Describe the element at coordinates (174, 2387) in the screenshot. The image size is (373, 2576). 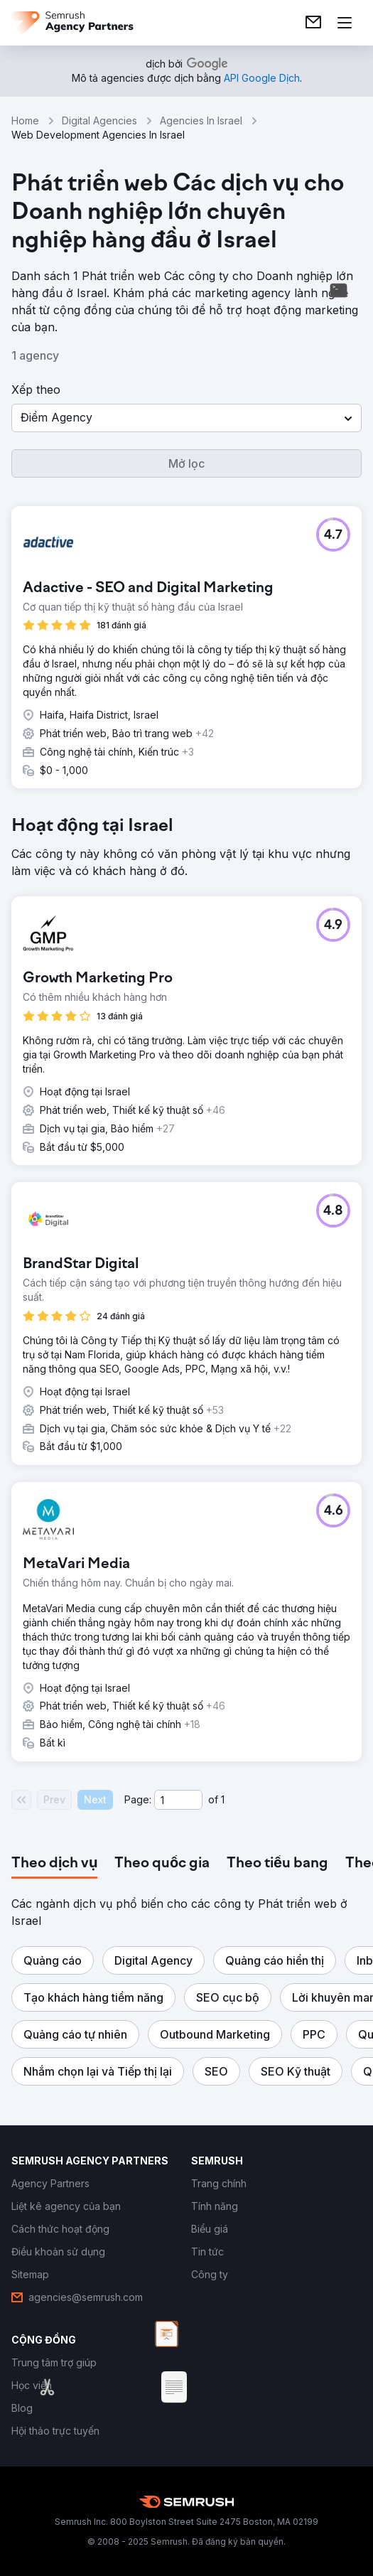
I see `indicates a file or folder contains documents` at that location.